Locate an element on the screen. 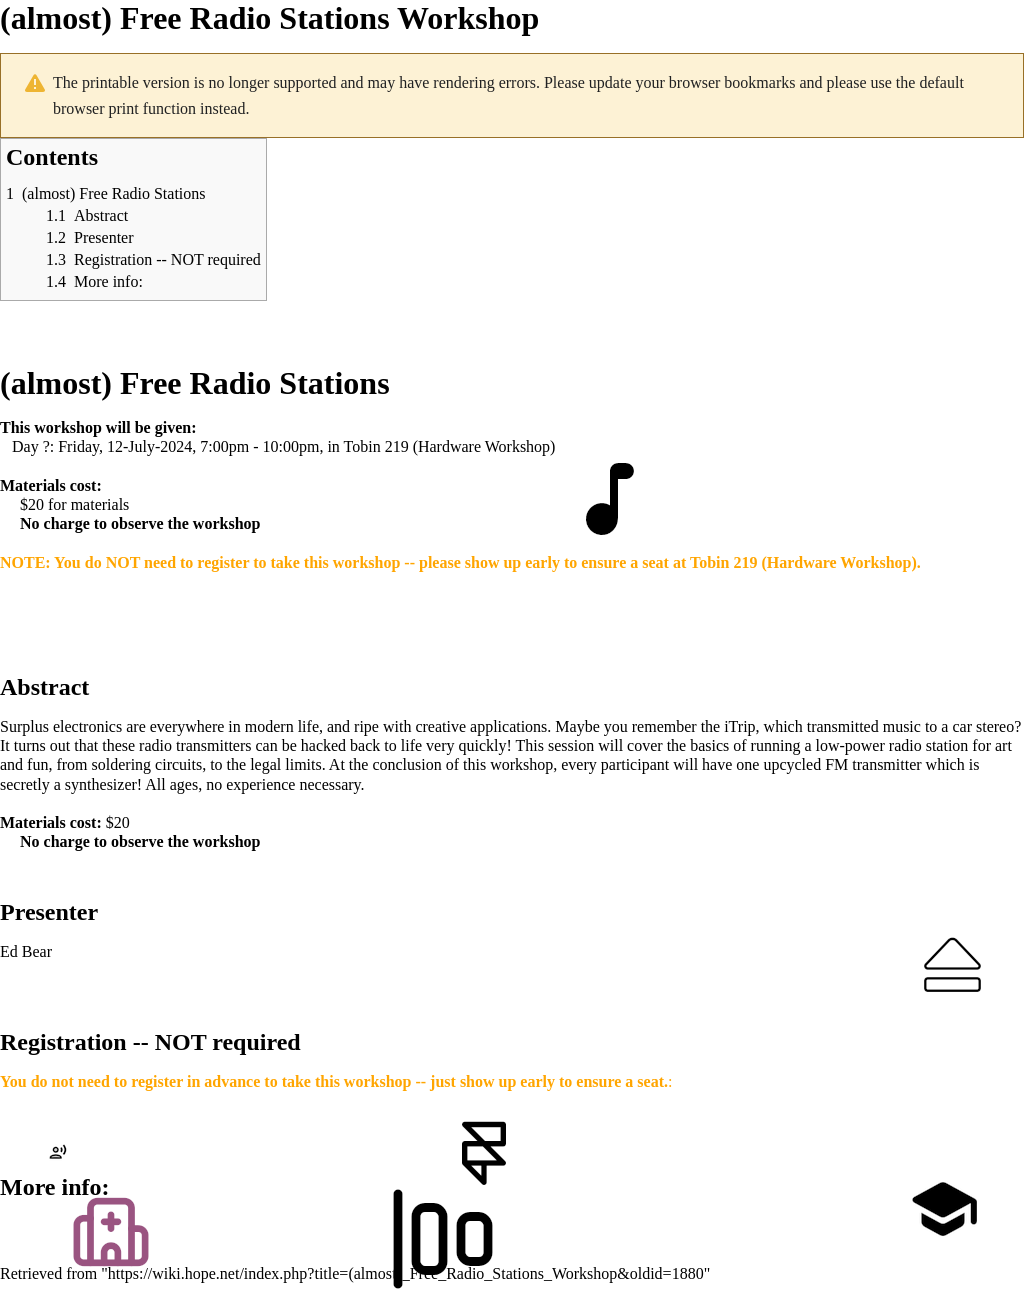 The width and height of the screenshot is (1024, 1299). align items to the start horizontally is located at coordinates (443, 1239).